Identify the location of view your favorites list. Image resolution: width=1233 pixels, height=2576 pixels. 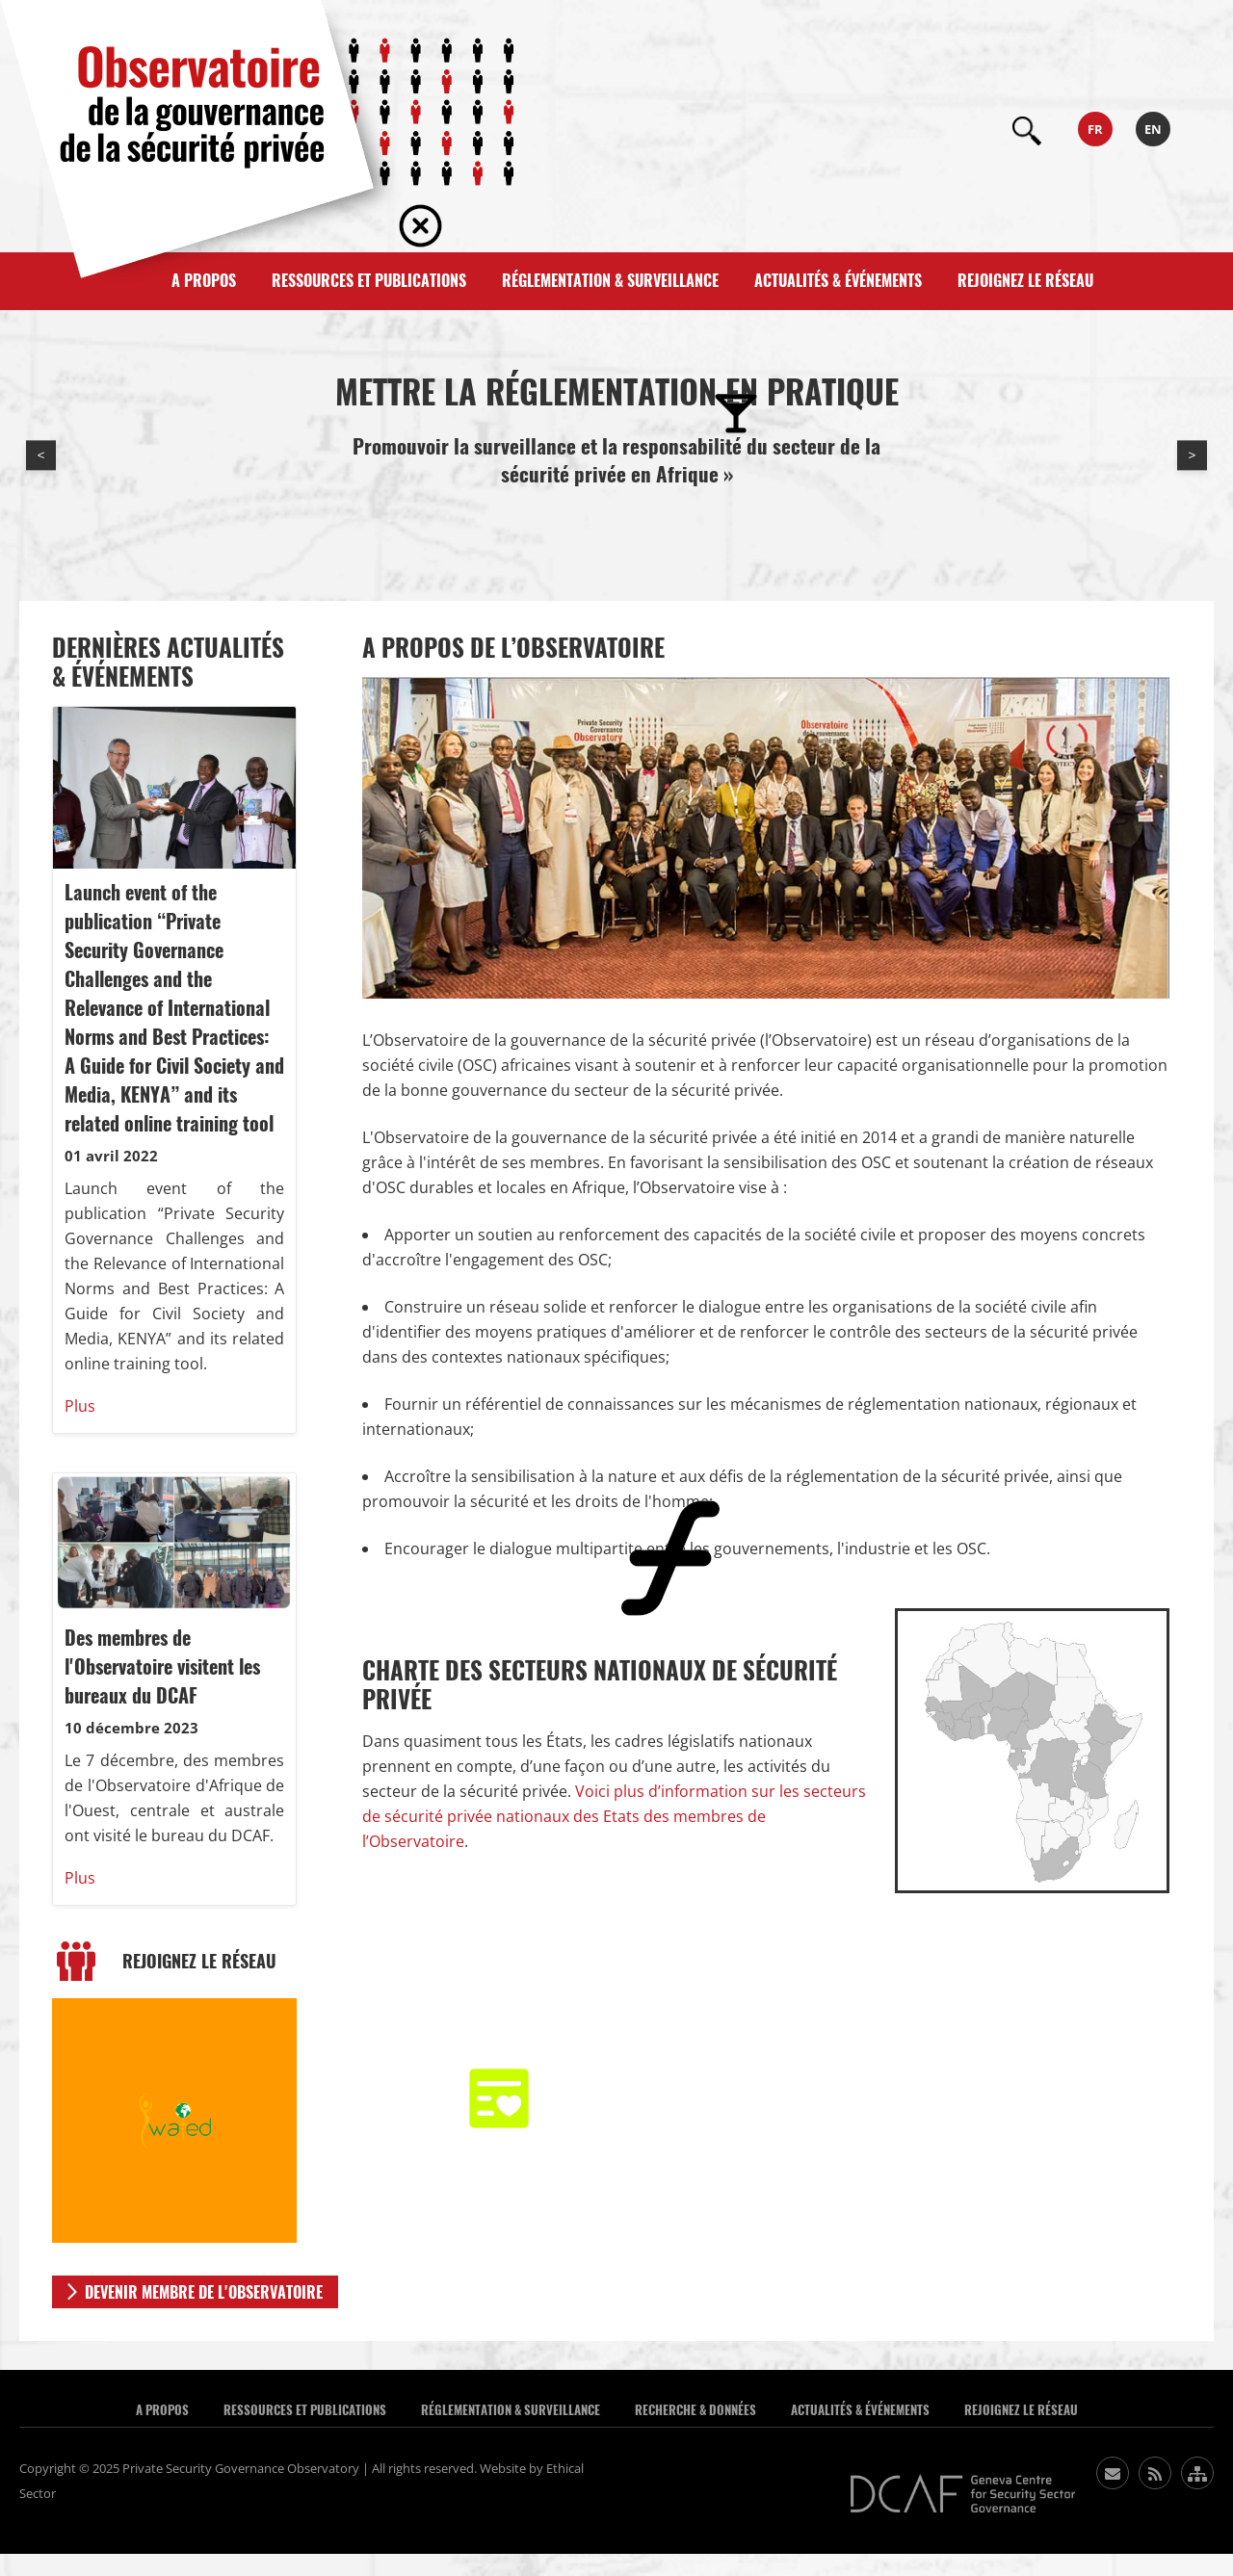
(499, 2098).